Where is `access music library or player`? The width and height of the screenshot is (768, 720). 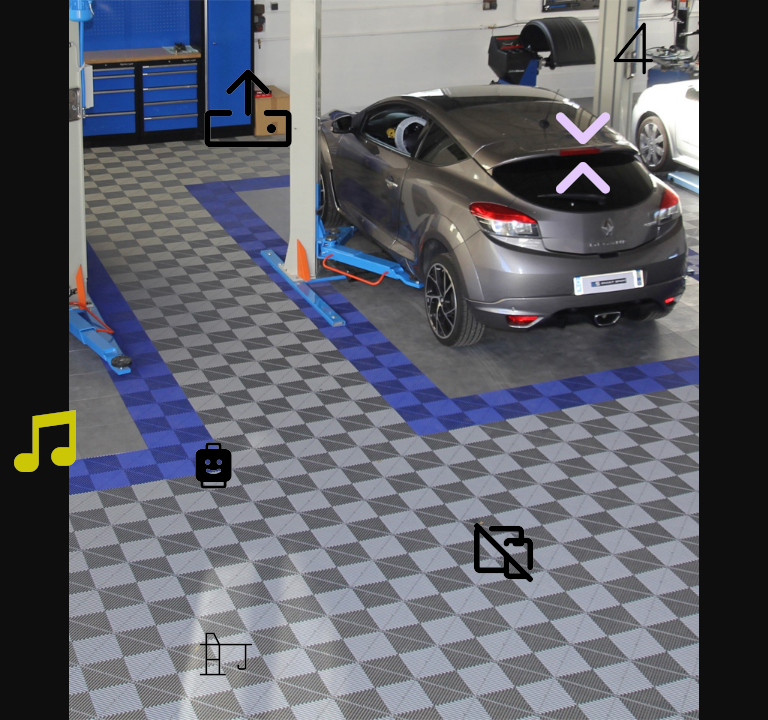
access music library or player is located at coordinates (45, 441).